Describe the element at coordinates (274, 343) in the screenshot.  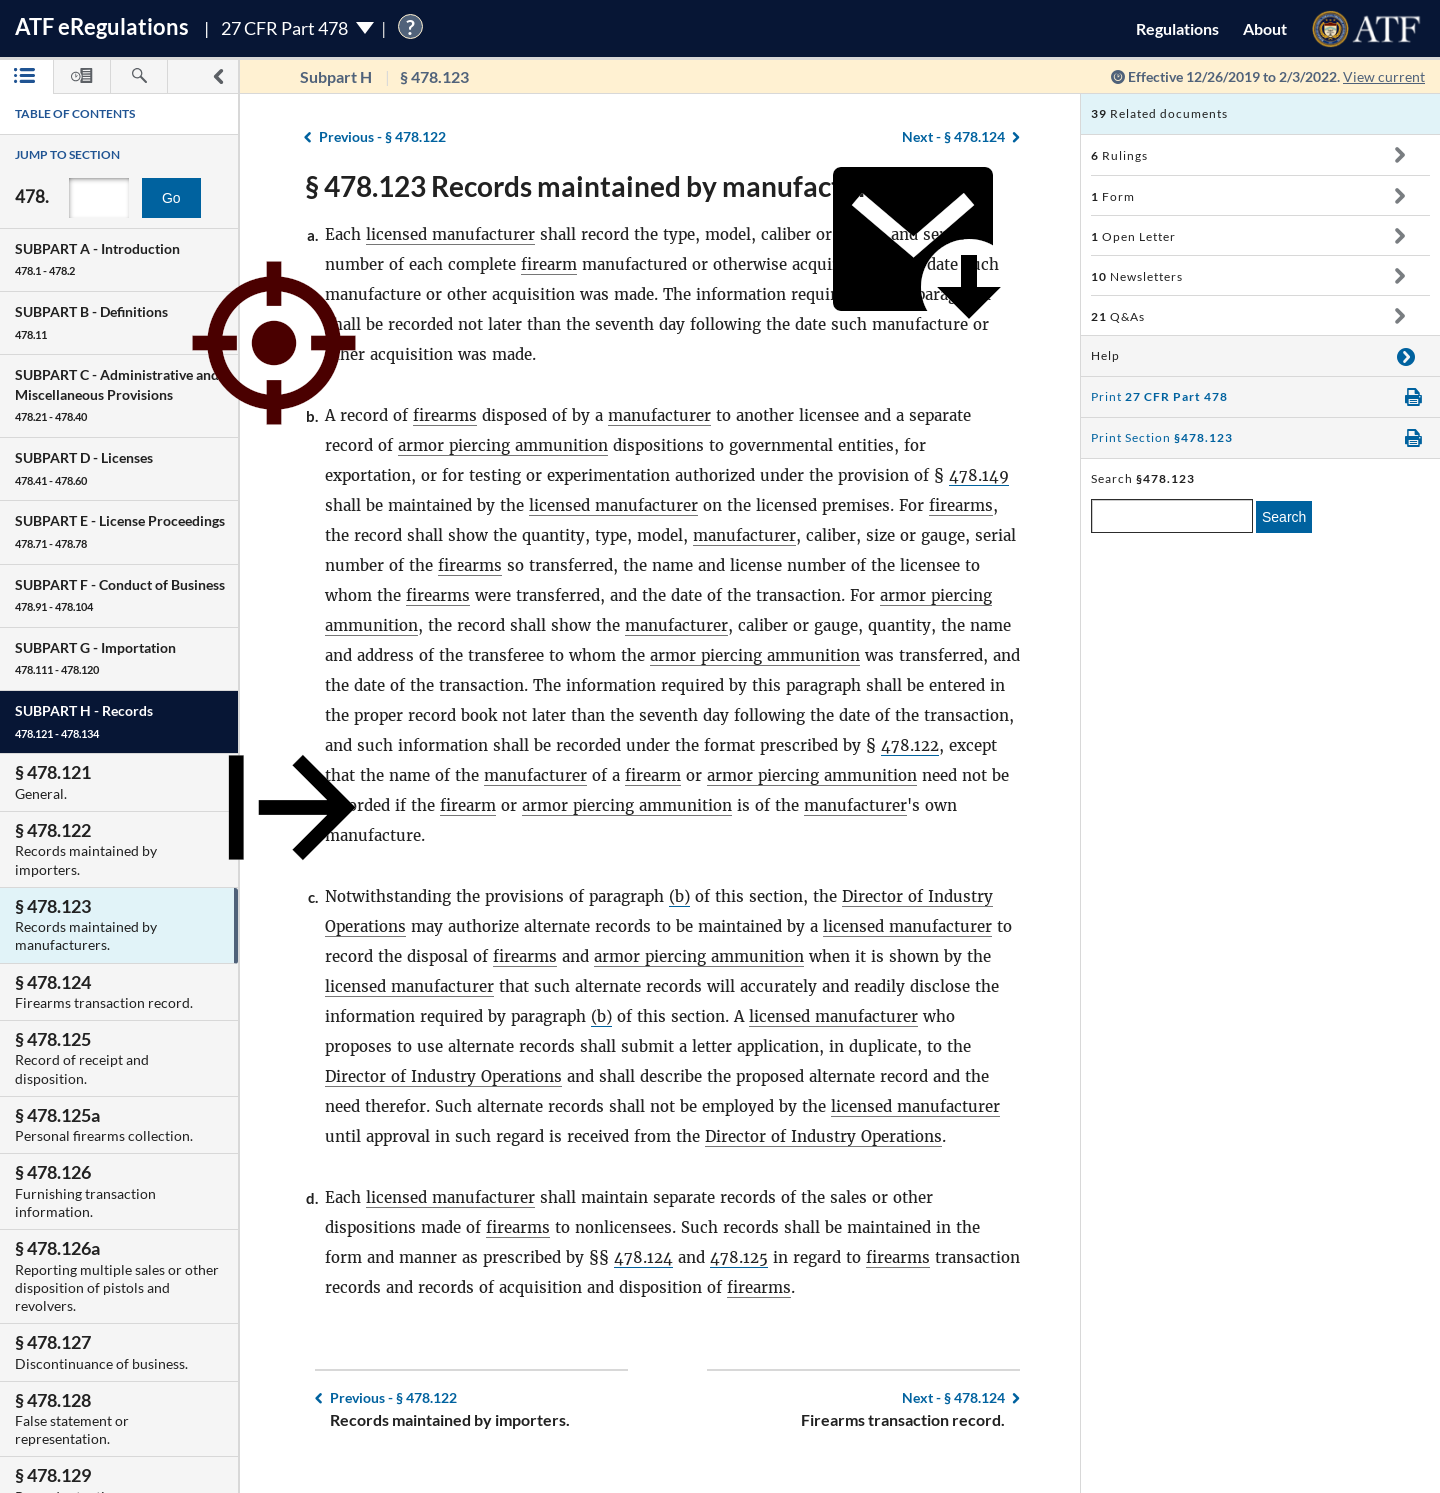
I see `center or focus on current location` at that location.